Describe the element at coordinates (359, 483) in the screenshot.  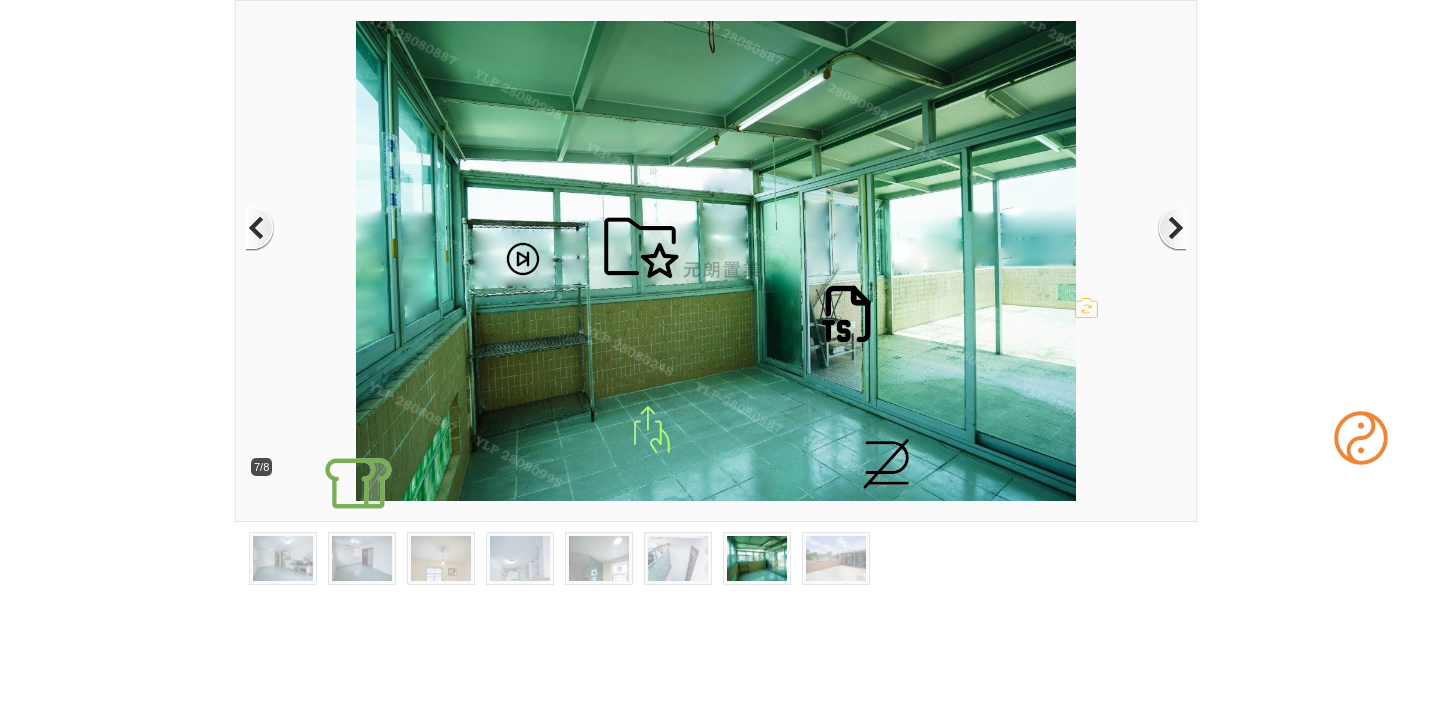
I see `browse bakery or bread products` at that location.